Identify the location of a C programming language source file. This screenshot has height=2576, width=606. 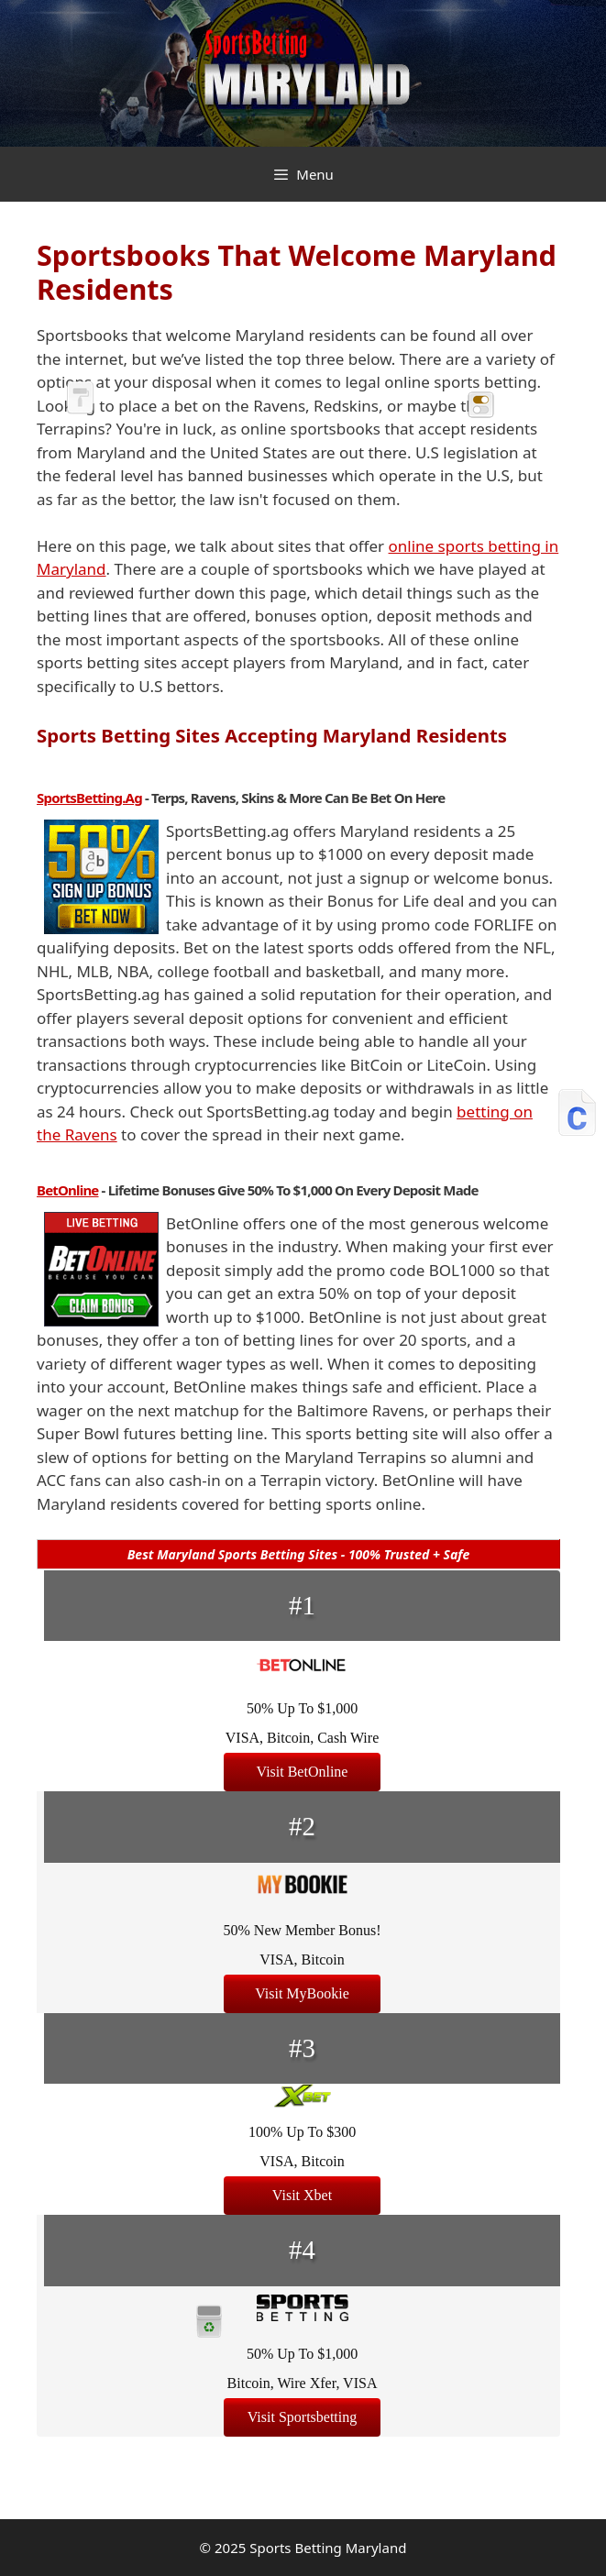
(577, 1112).